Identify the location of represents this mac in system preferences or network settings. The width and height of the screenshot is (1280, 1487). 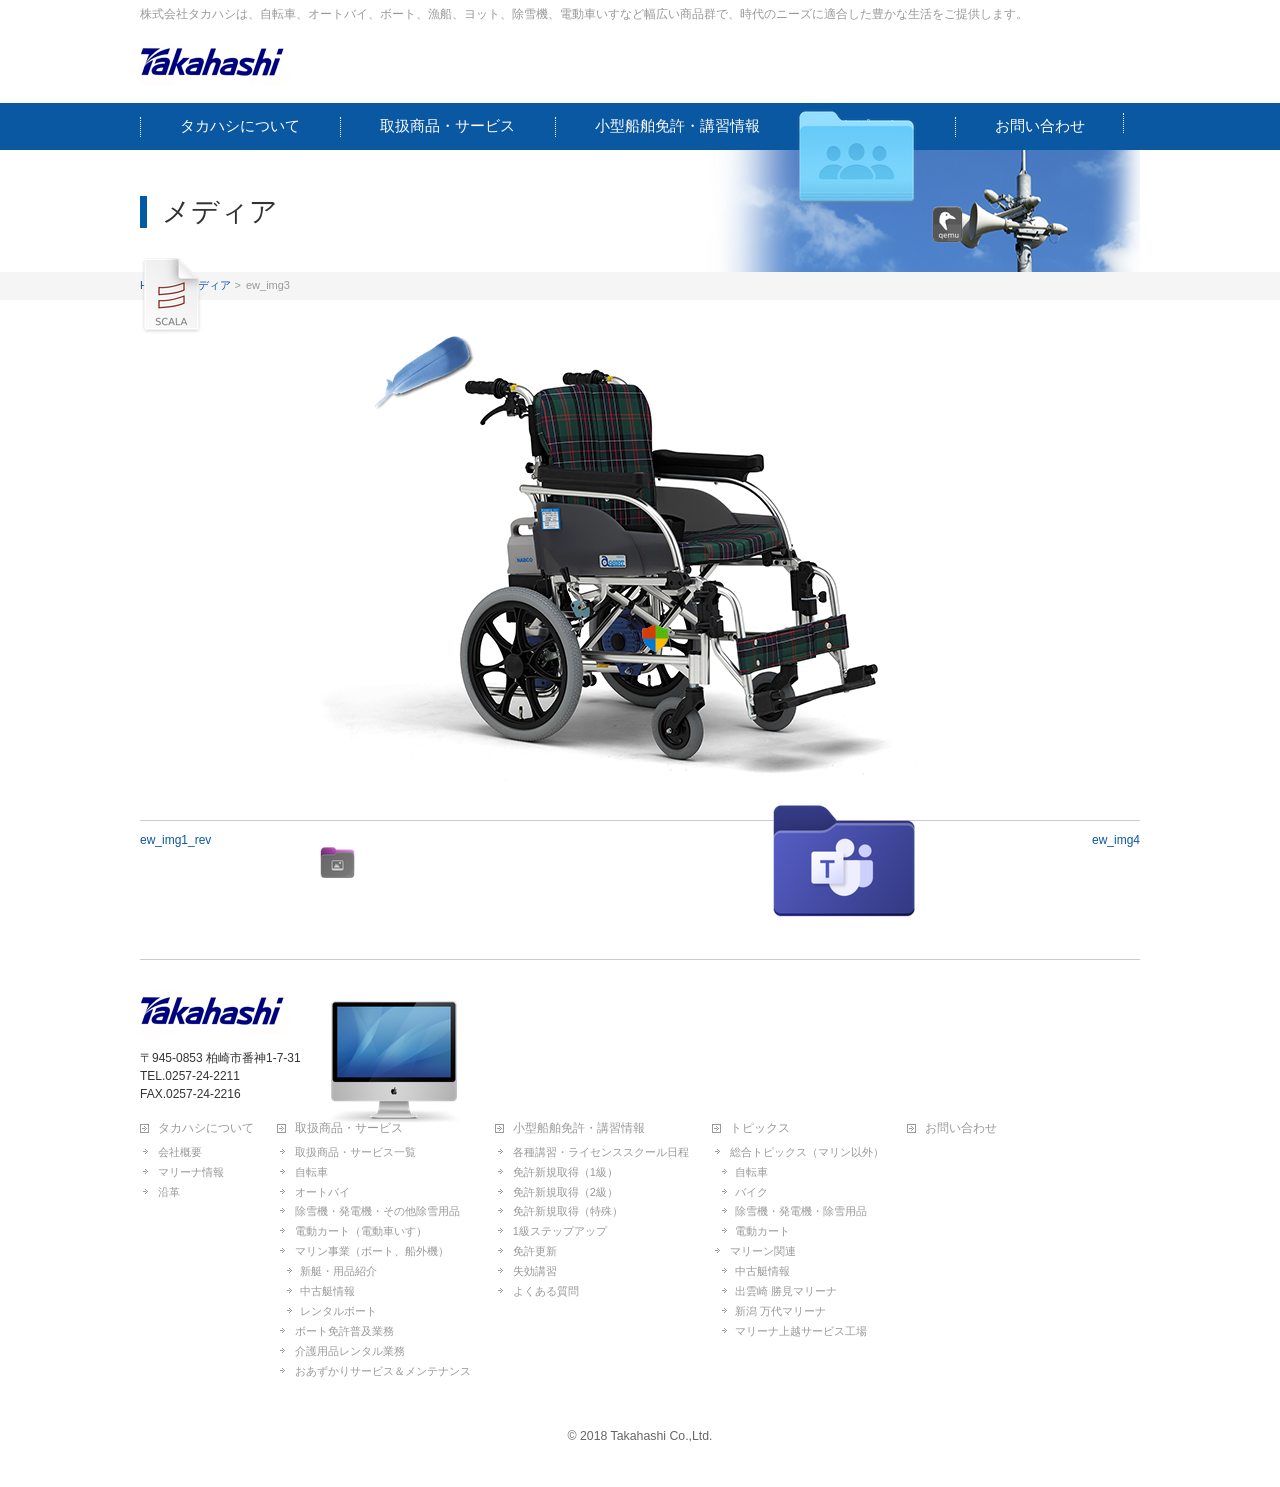
(394, 1046).